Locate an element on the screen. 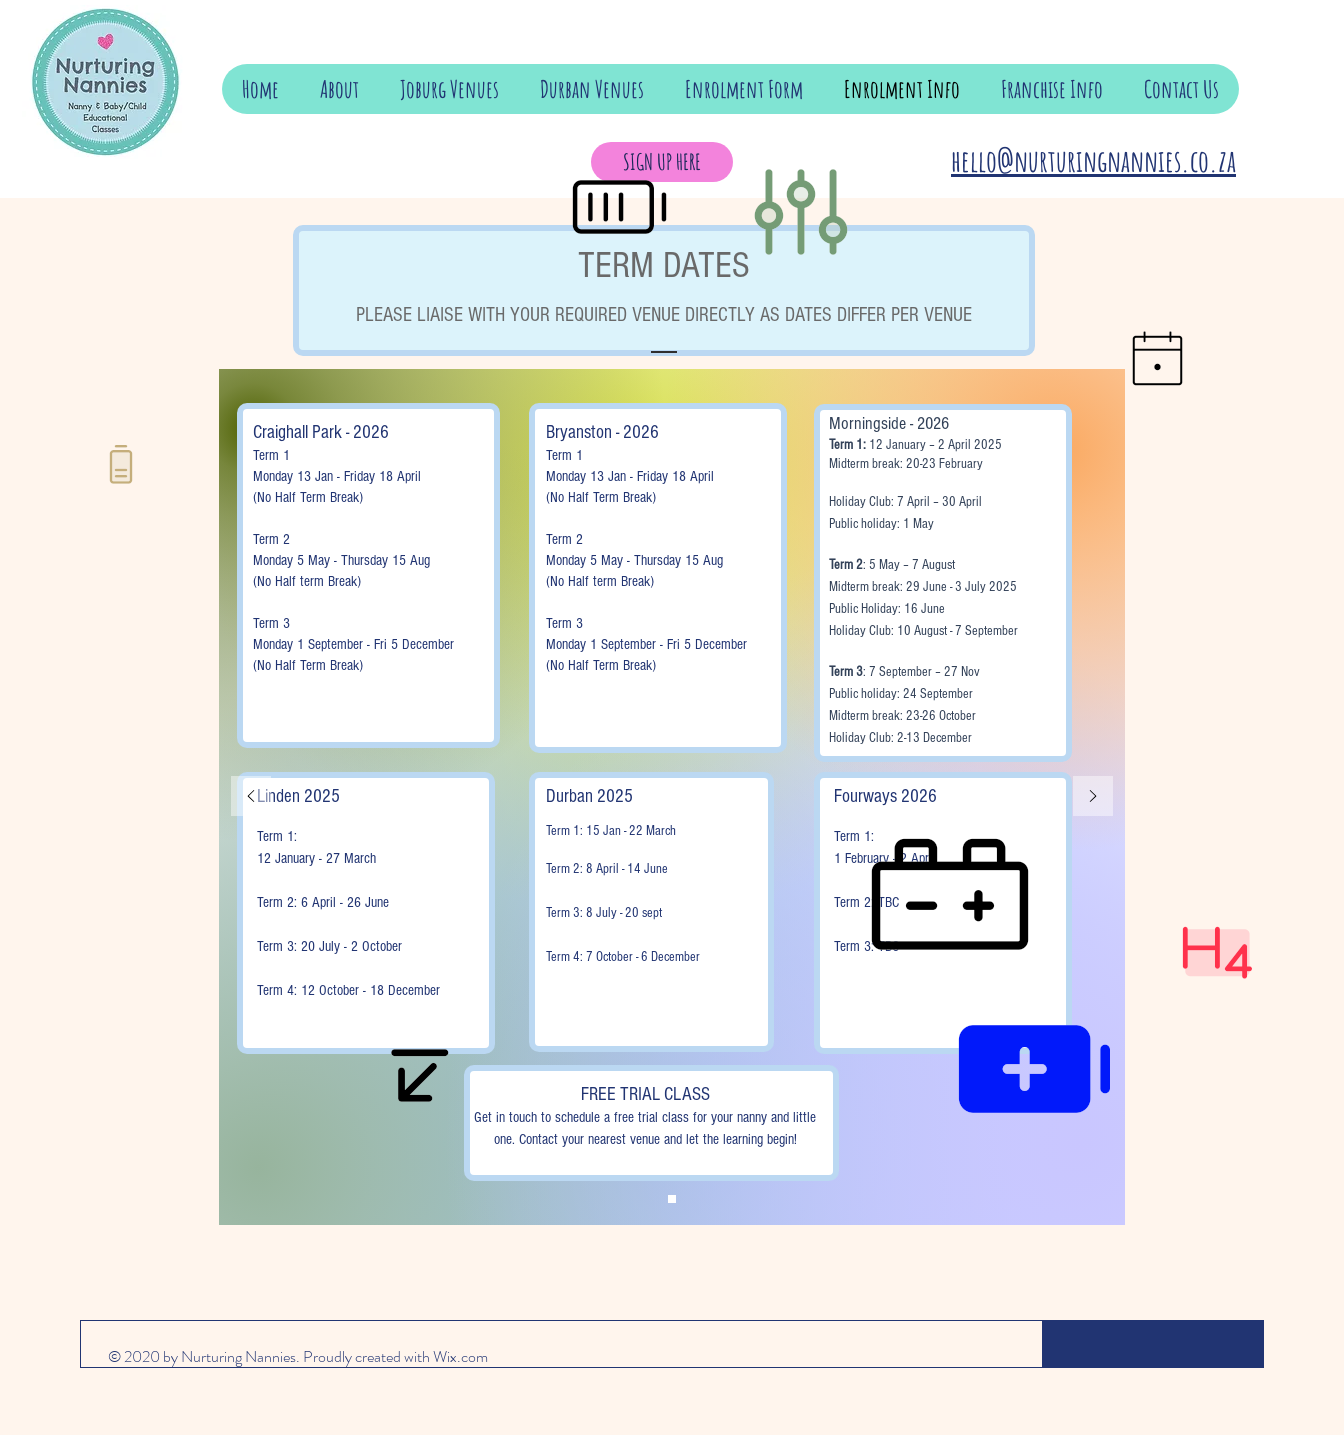 This screenshot has height=1435, width=1344. indicates high battery level is located at coordinates (618, 207).